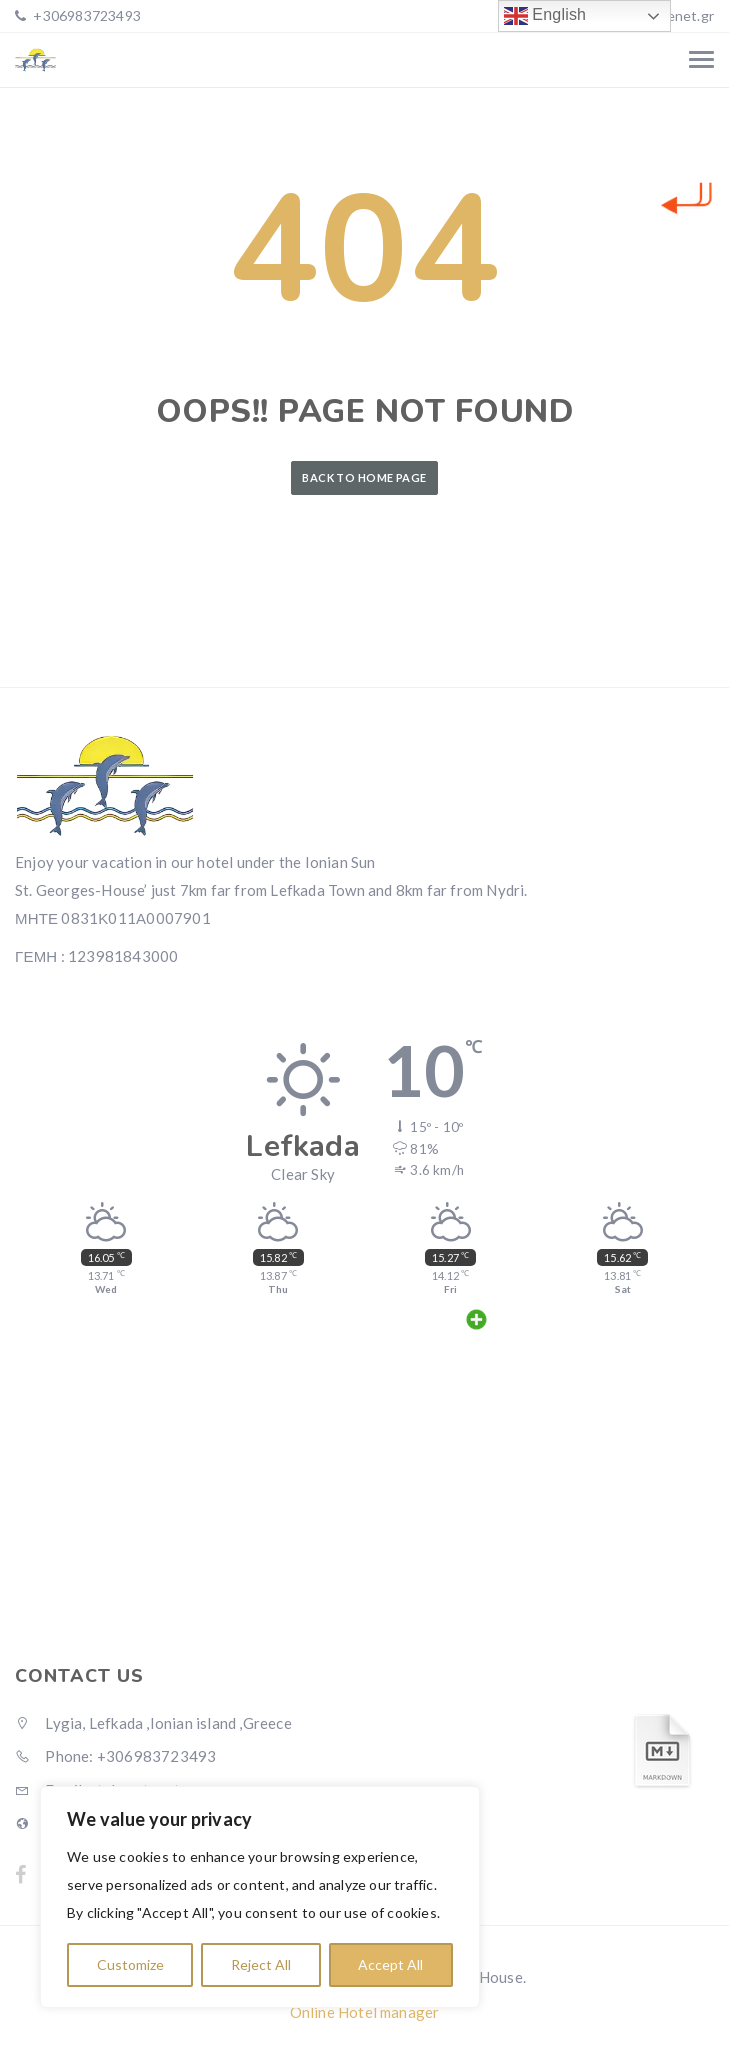 The width and height of the screenshot is (729, 2048). Describe the element at coordinates (662, 1751) in the screenshot. I see `a markdown text file` at that location.